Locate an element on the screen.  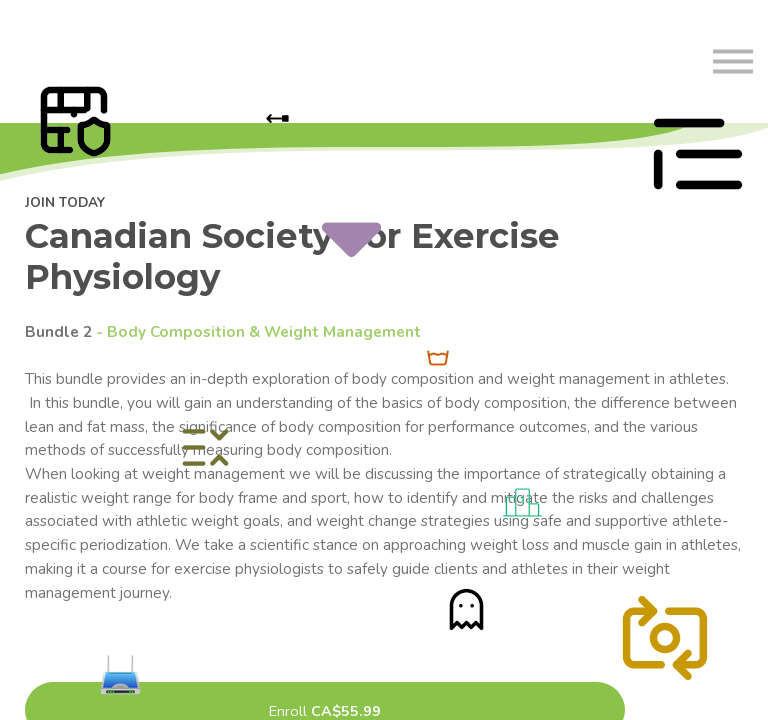
collapse or expand all list items is located at coordinates (205, 447).